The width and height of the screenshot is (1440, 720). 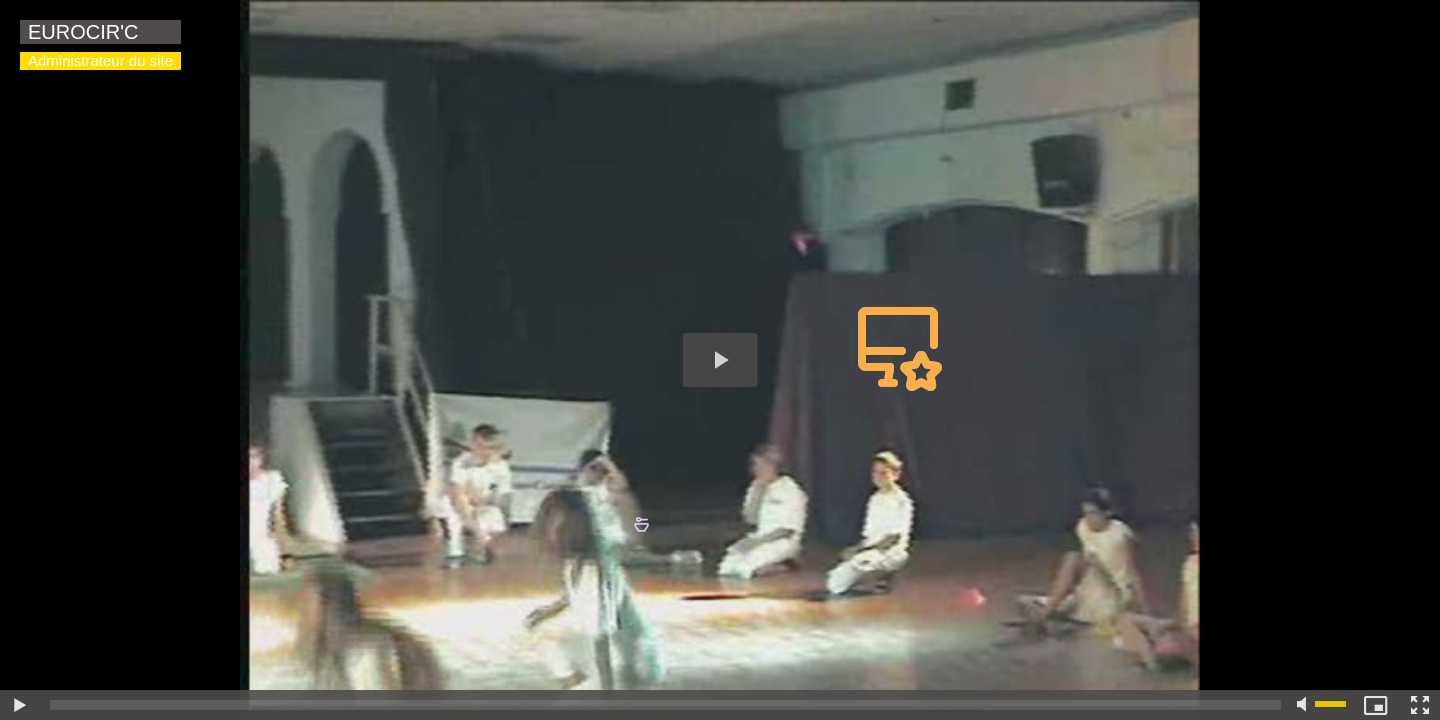 What do you see at coordinates (898, 347) in the screenshot?
I see `mark this device as a favorite` at bounding box center [898, 347].